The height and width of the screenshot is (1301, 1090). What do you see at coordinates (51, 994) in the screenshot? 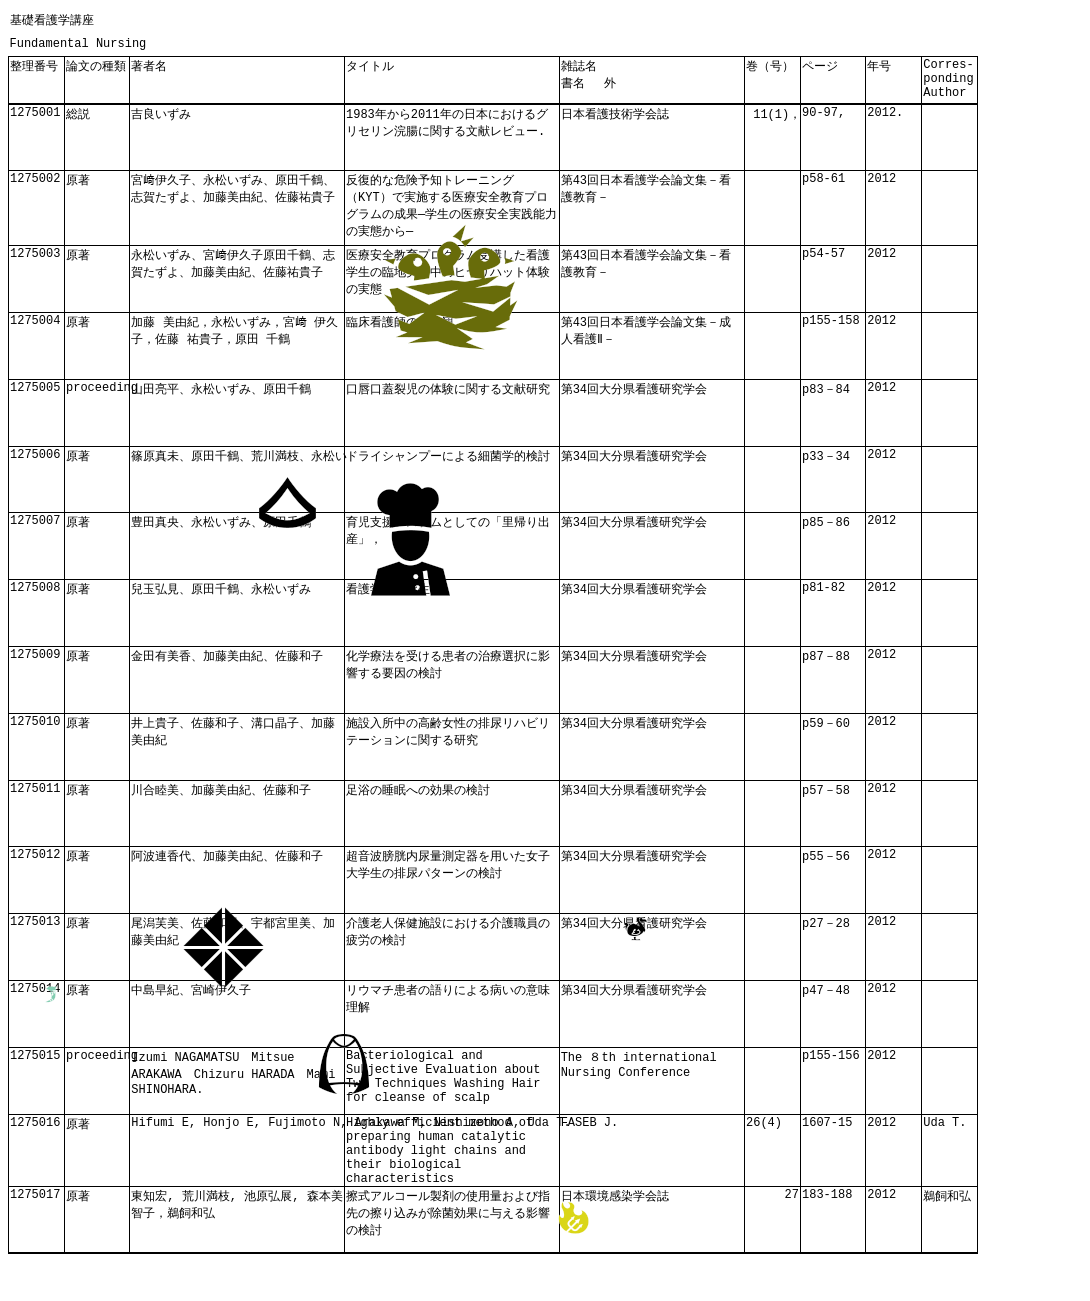
I see `viking-themed beverage or tavern feature` at bounding box center [51, 994].